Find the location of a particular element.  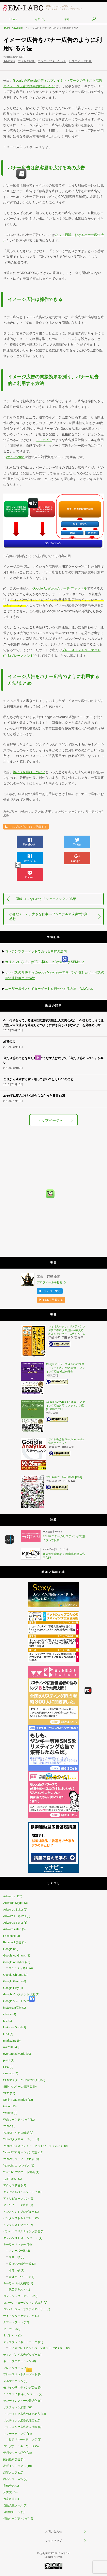

access time machine backup settings is located at coordinates (18, 865).